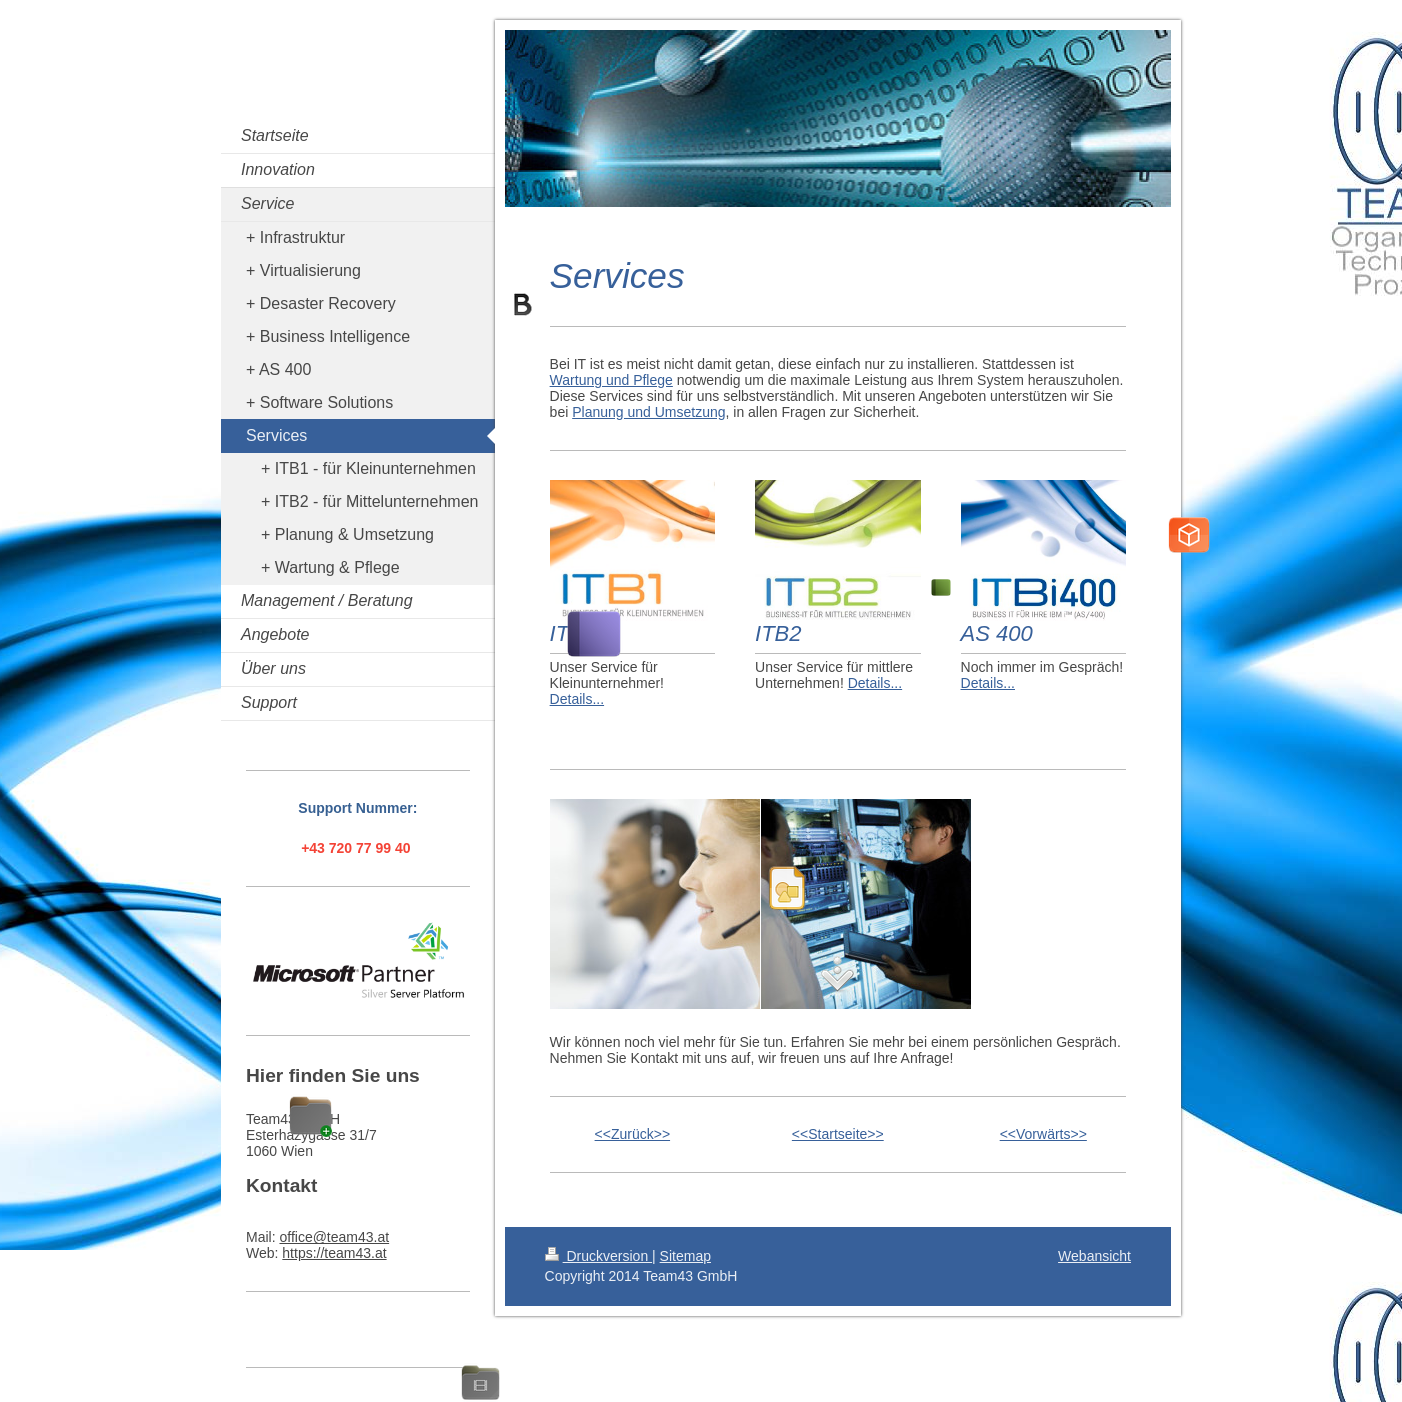  I want to click on apply bold formatting to selected text, so click(522, 304).